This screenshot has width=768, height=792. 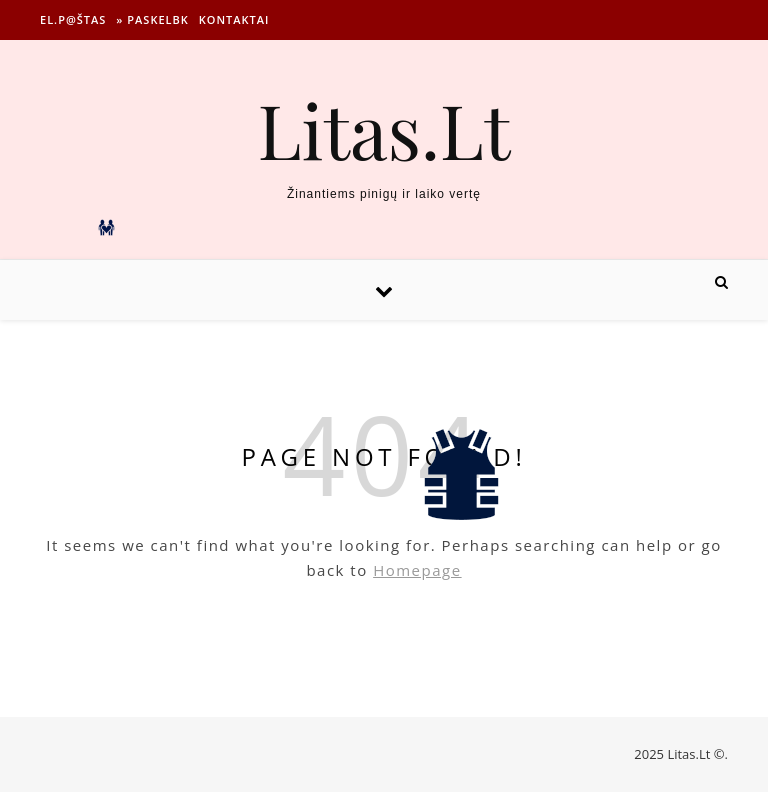 I want to click on indicates a romantic relationship or couple status, so click(x=106, y=227).